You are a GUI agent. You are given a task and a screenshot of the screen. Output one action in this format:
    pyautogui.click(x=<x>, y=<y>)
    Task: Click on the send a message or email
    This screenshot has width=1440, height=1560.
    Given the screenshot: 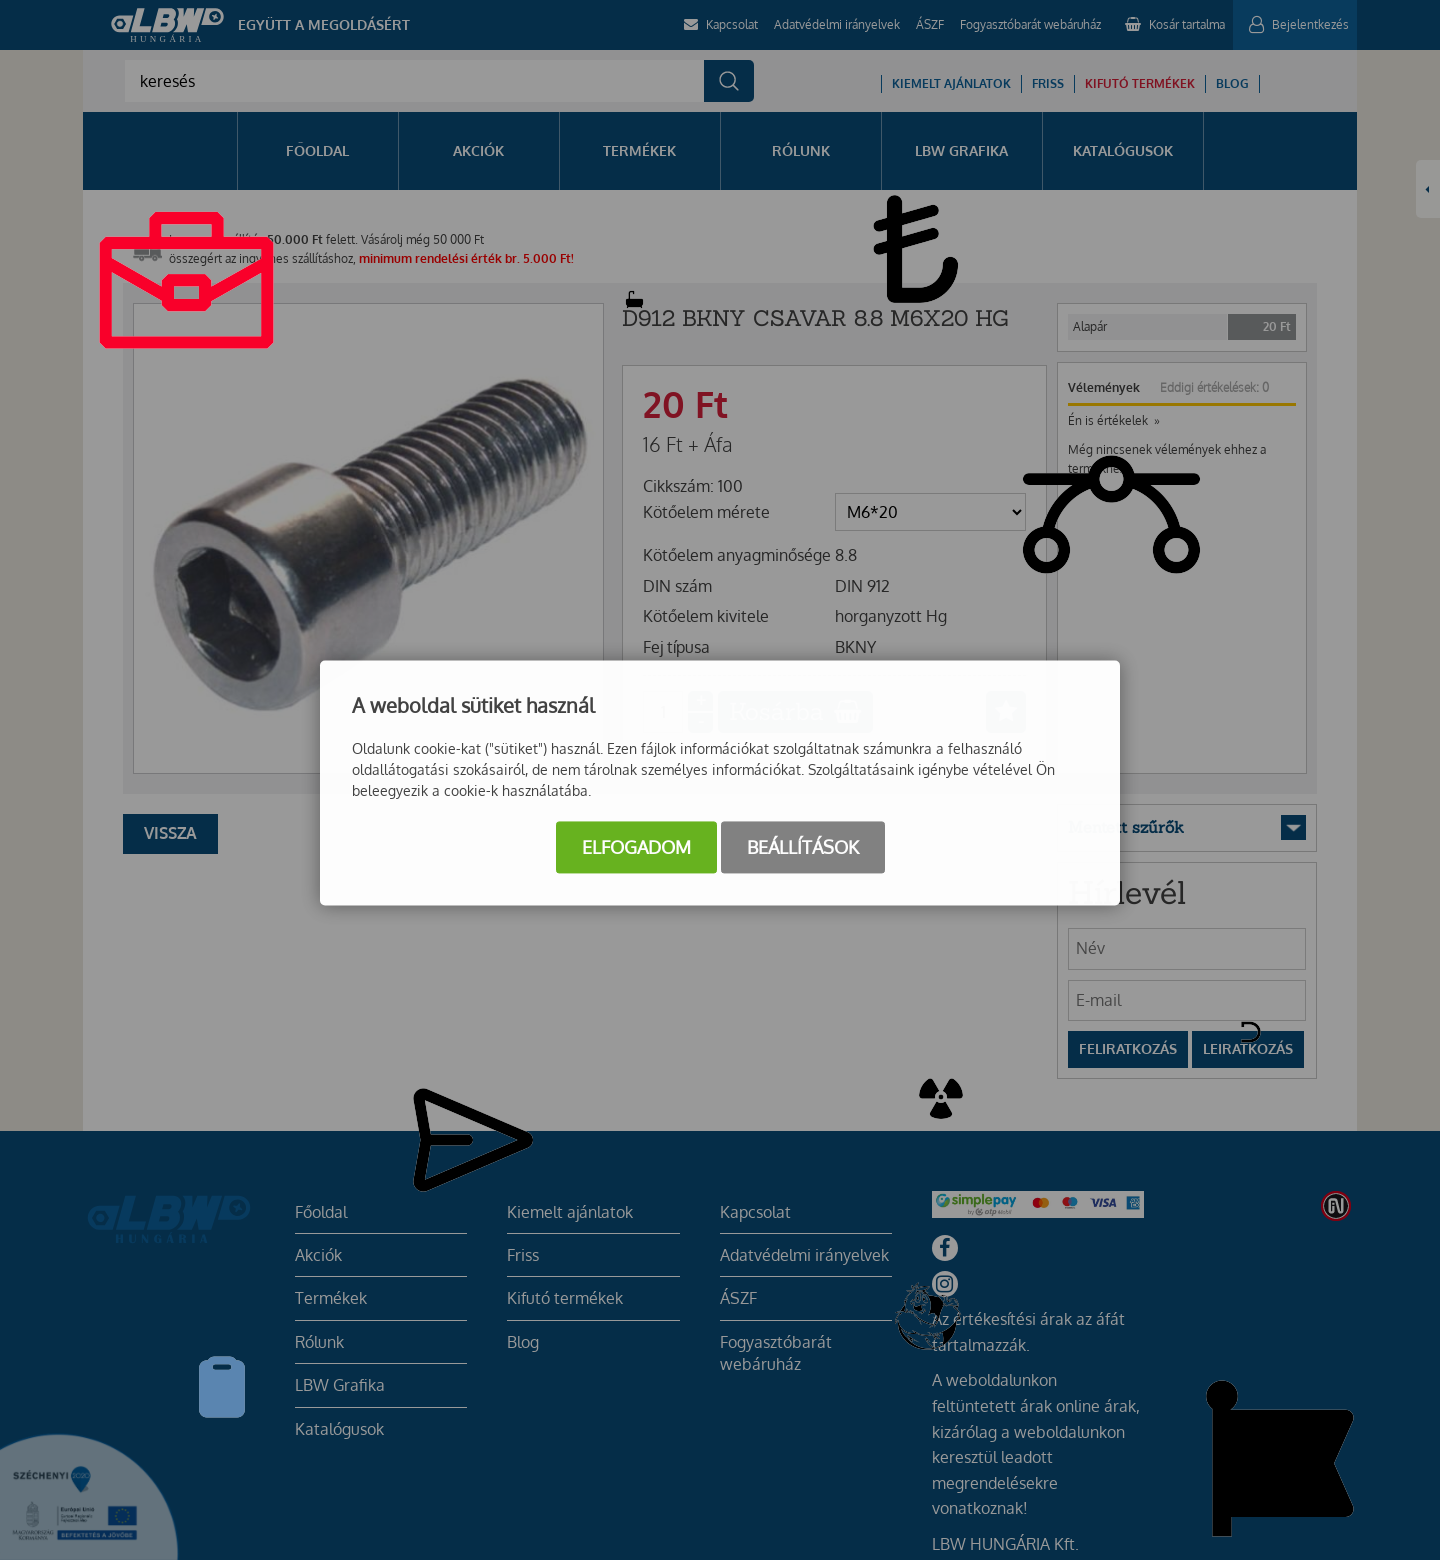 What is the action you would take?
    pyautogui.click(x=473, y=1140)
    